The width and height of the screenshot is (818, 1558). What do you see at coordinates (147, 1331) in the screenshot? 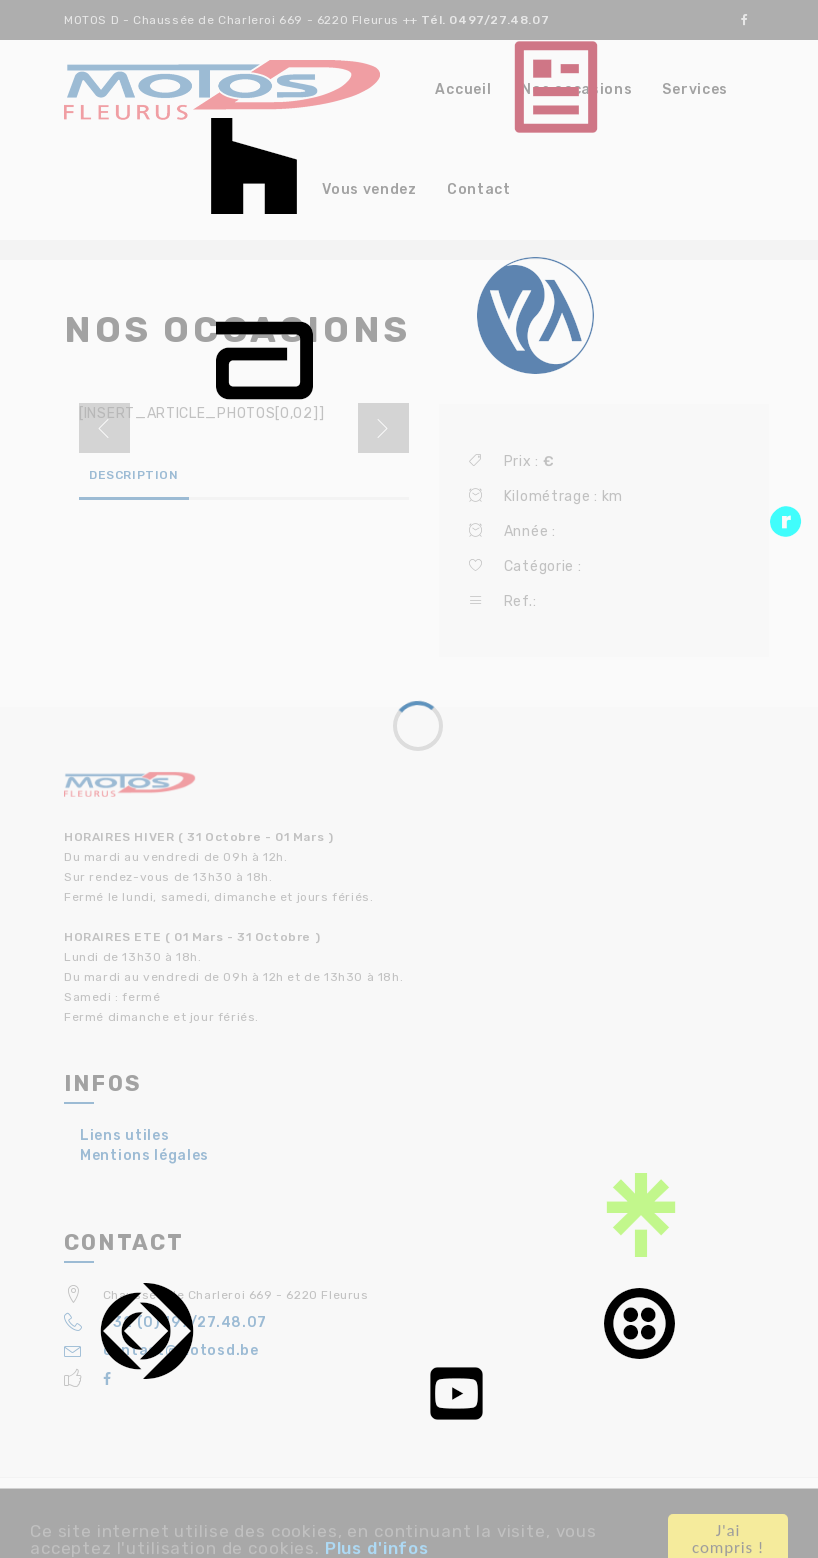
I see `claris app or service logo` at bounding box center [147, 1331].